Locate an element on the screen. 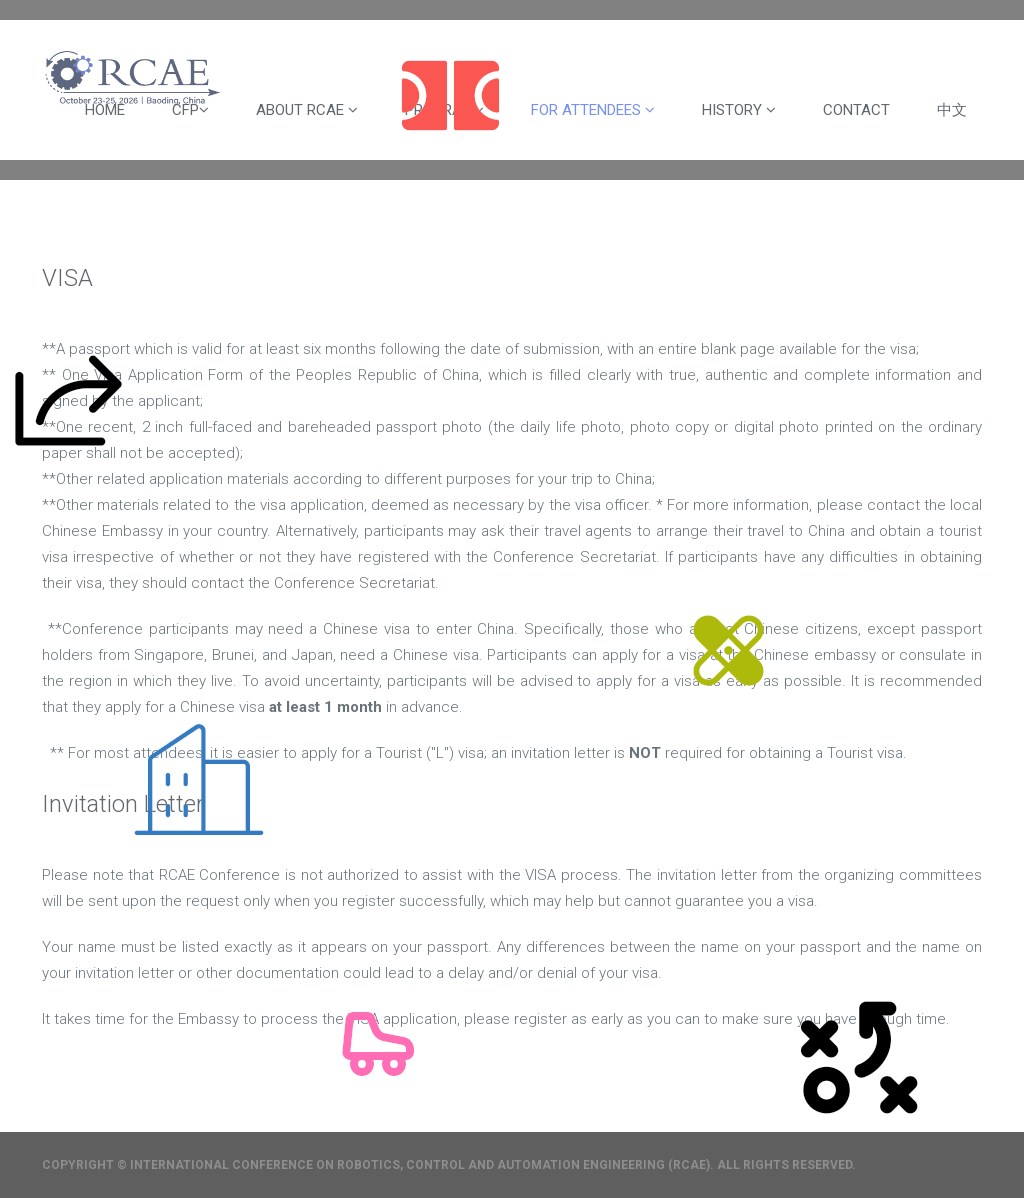 This screenshot has width=1024, height=1198. access first aid or health resources is located at coordinates (728, 650).